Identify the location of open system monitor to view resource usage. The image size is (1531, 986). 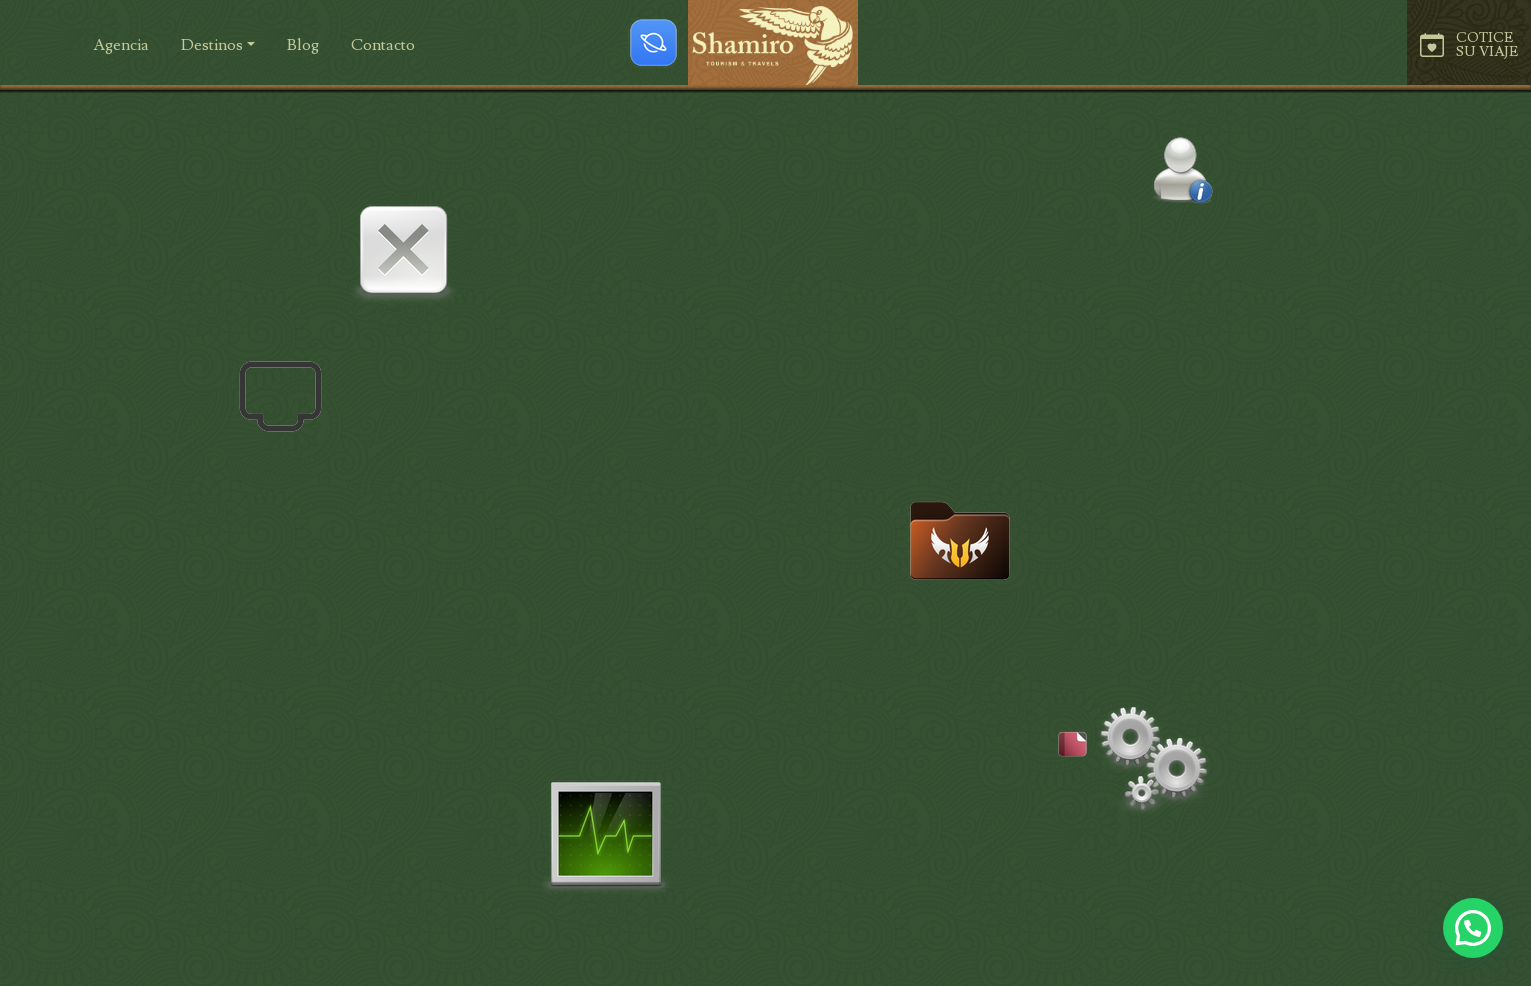
(605, 831).